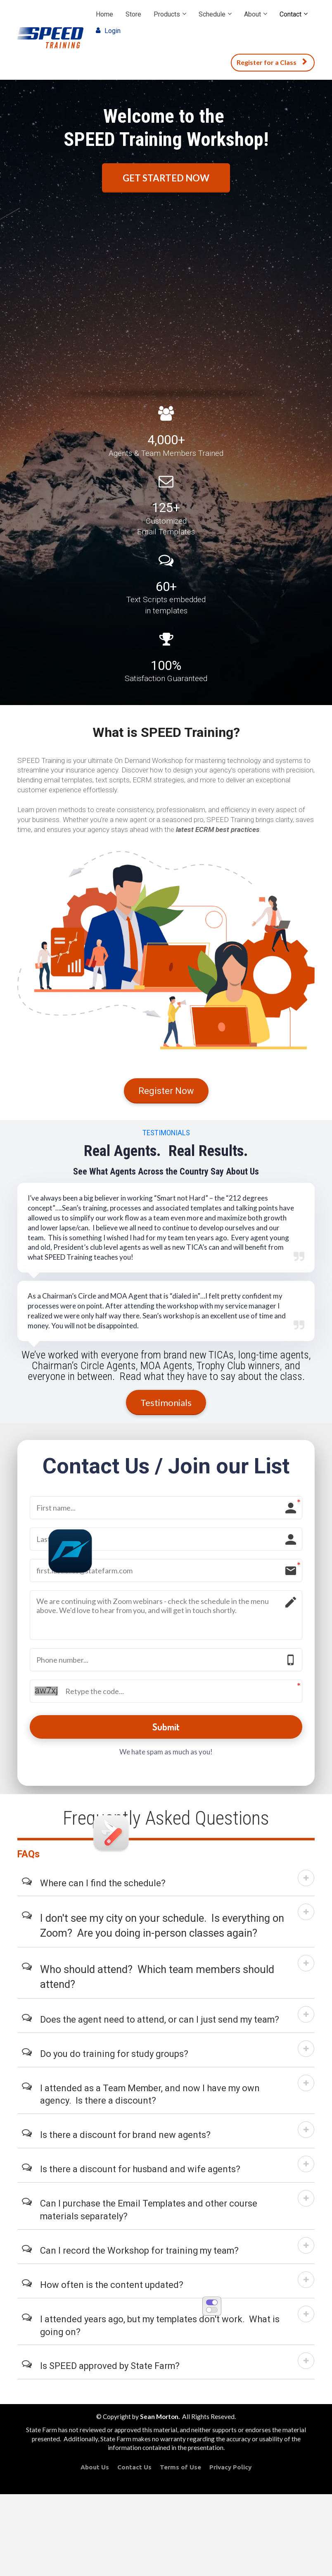 The image size is (332, 2576). Describe the element at coordinates (212, 2306) in the screenshot. I see `open desktop preferences or settings` at that location.